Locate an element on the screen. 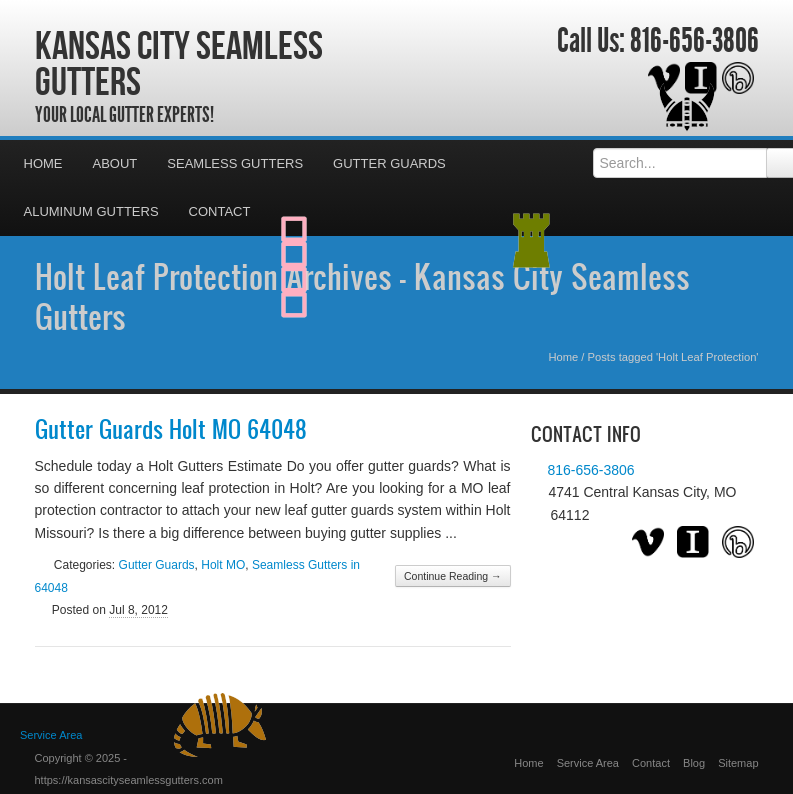 The image size is (793, 794). select viking or norse character class is located at coordinates (687, 106).